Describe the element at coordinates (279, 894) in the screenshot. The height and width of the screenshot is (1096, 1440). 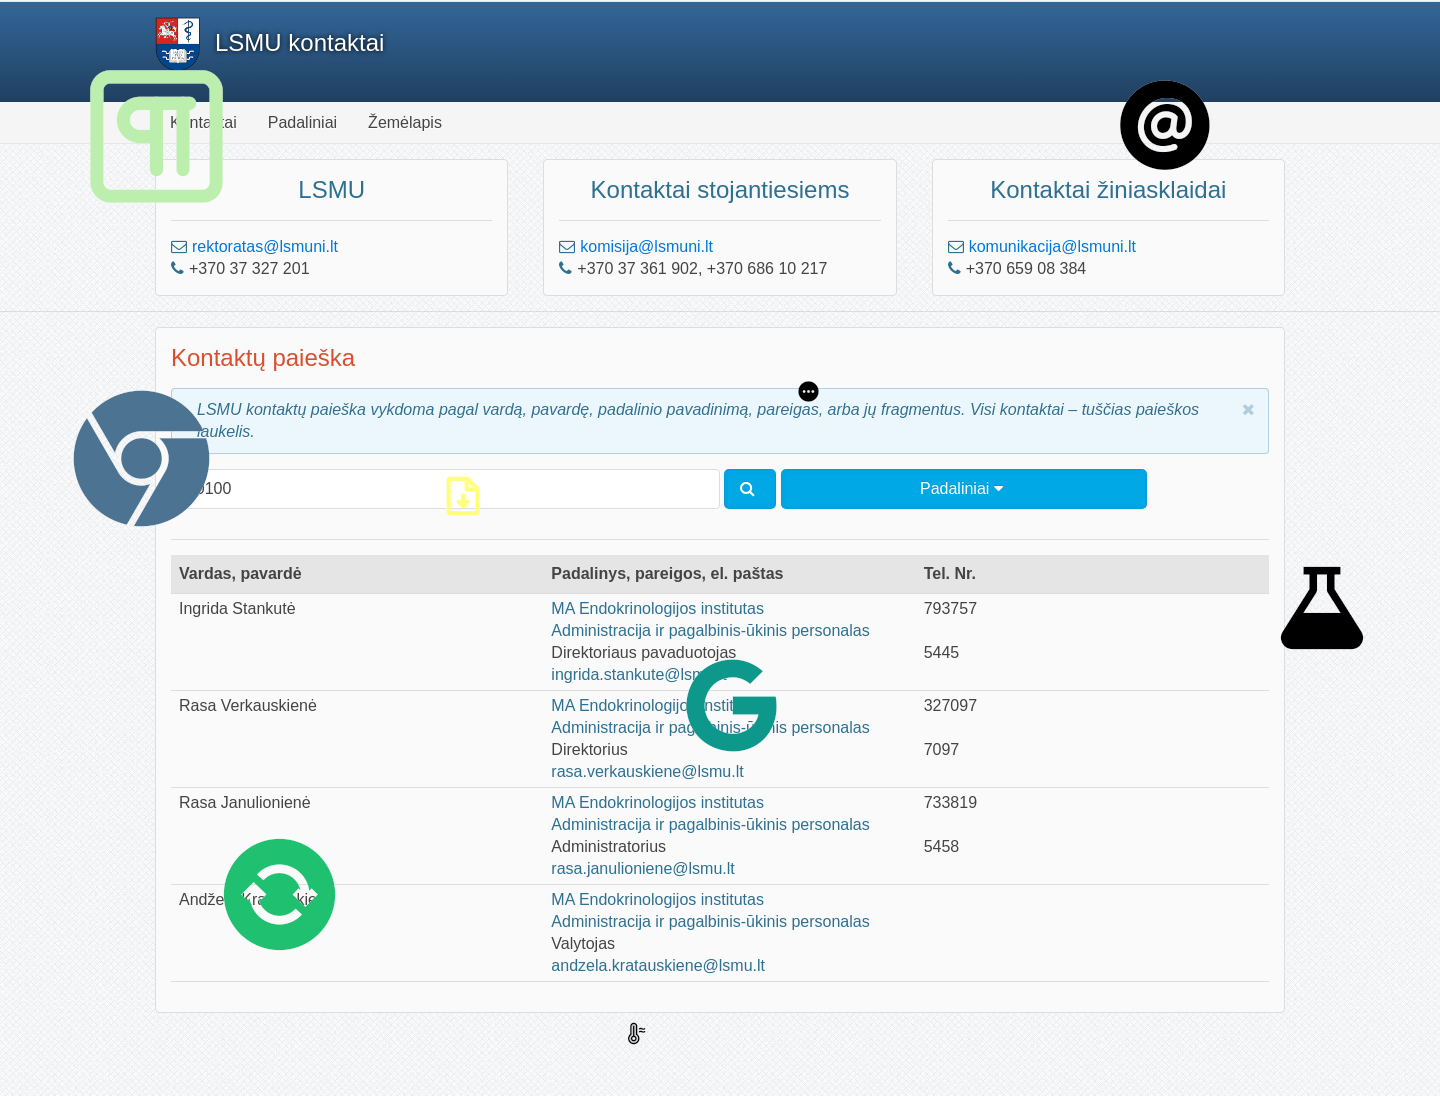
I see `sync data or refresh content` at that location.